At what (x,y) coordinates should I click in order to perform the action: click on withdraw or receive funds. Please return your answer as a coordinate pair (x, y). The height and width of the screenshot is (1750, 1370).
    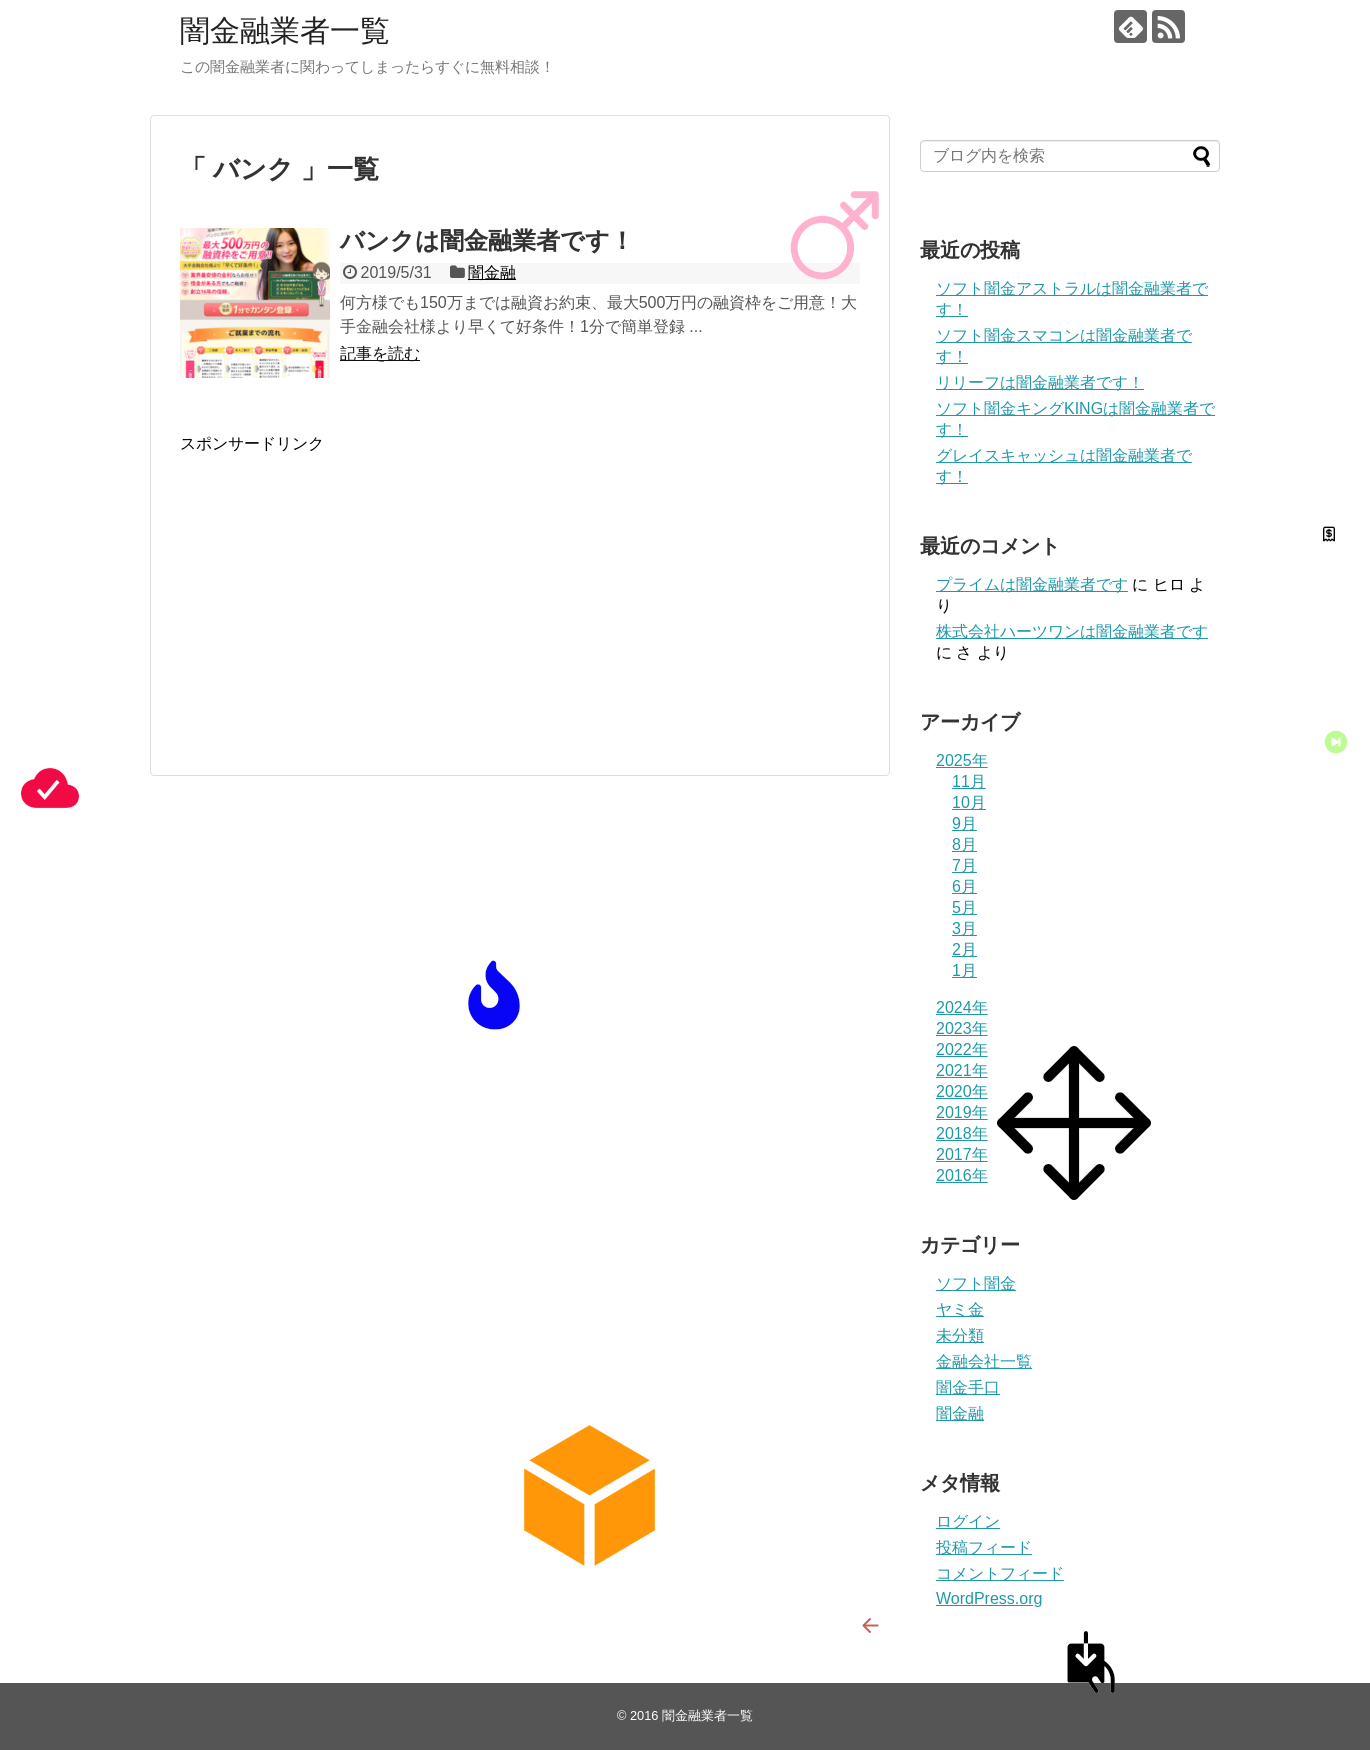
    Looking at the image, I should click on (1088, 1662).